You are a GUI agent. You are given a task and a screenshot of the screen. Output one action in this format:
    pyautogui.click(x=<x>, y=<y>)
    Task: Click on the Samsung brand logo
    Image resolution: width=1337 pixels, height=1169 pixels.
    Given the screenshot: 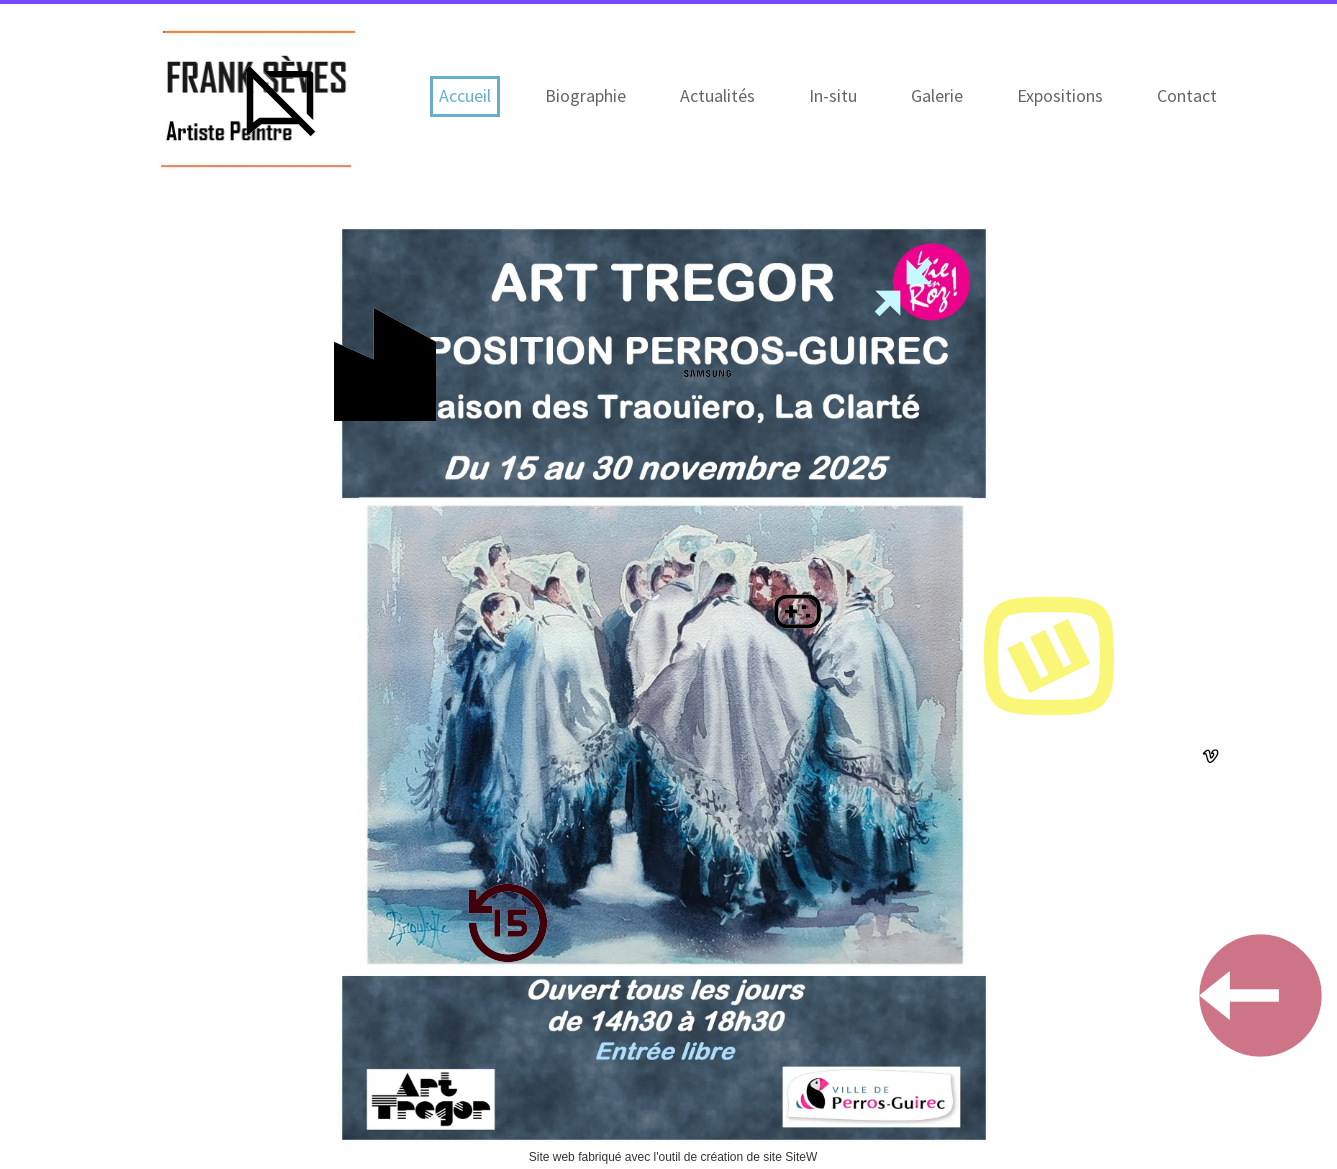 What is the action you would take?
    pyautogui.click(x=707, y=373)
    